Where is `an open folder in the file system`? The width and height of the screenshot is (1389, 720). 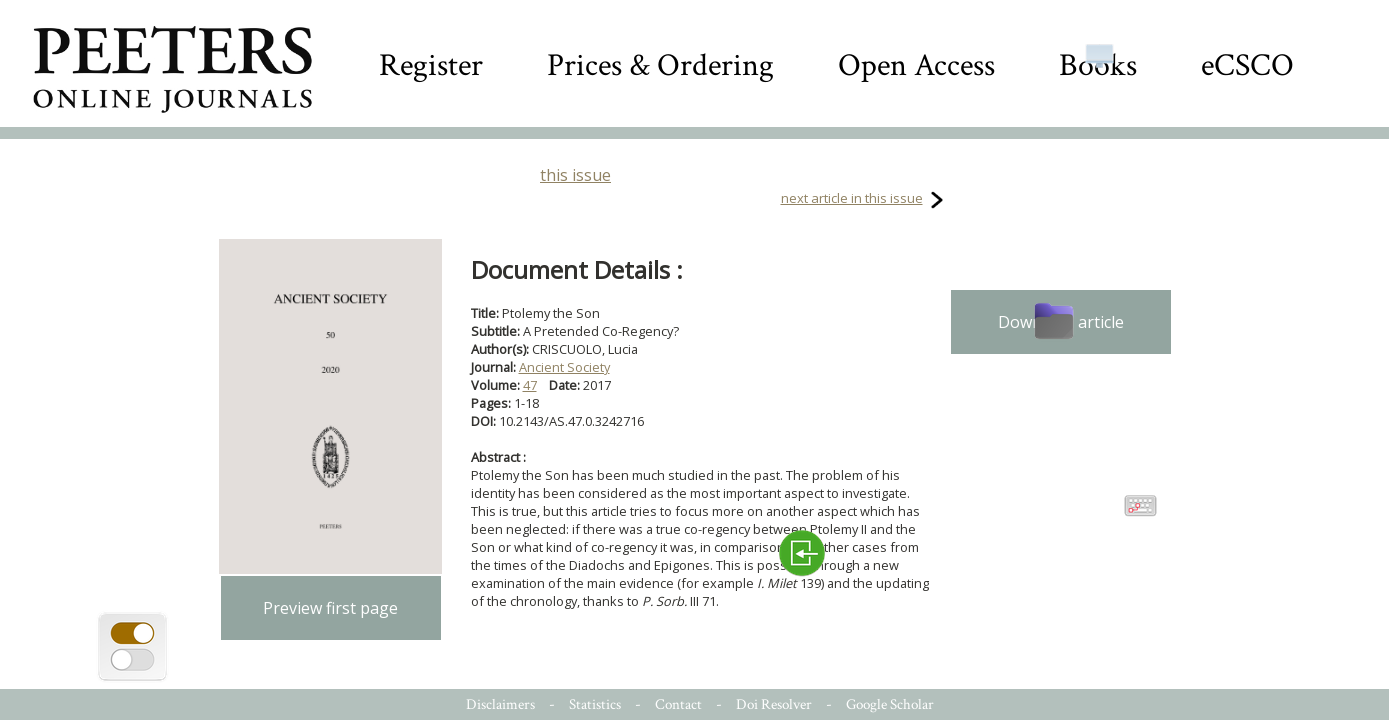
an open folder in the file system is located at coordinates (1054, 321).